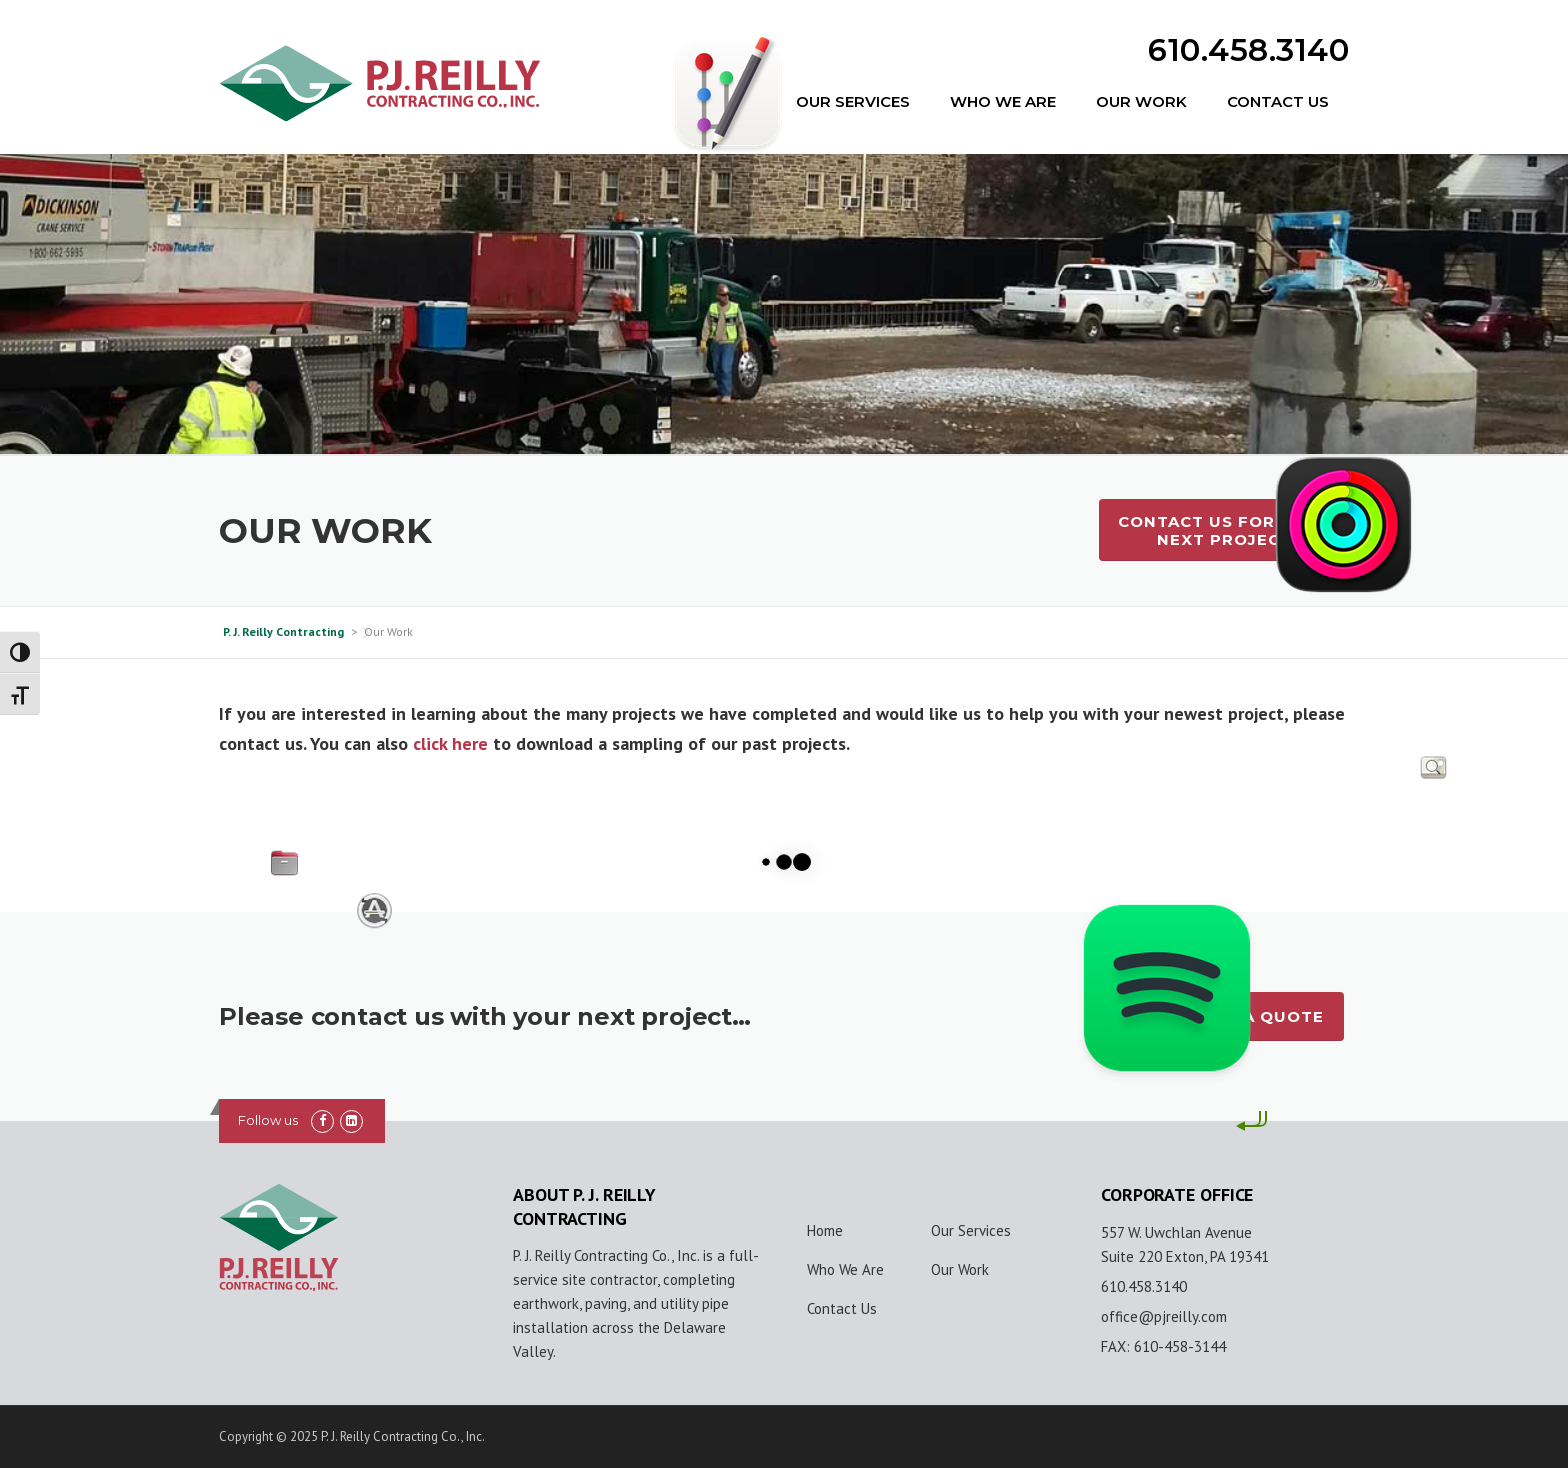 The image size is (1568, 1468). I want to click on open Spotify music streaming app, so click(1167, 988).